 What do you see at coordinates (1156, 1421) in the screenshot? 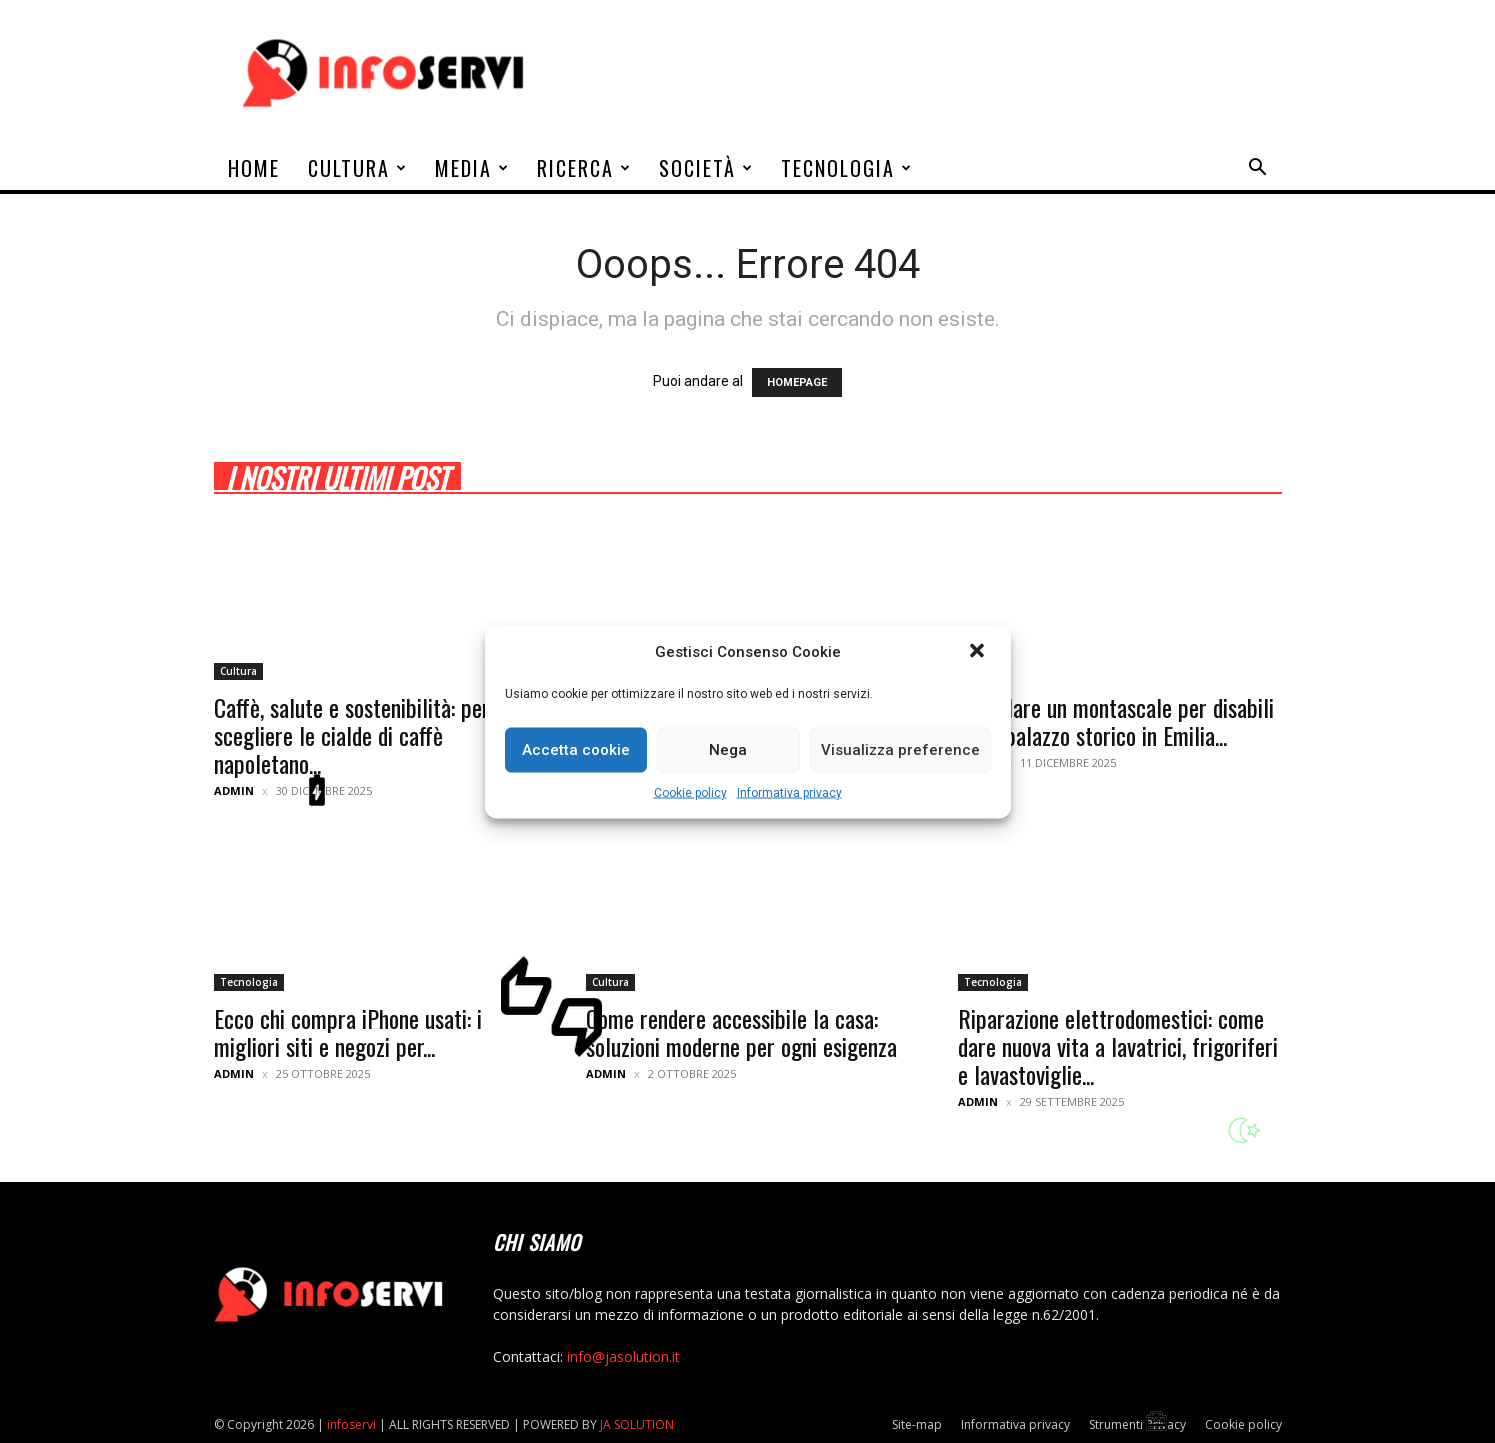
I see `redeem a gift card` at bounding box center [1156, 1421].